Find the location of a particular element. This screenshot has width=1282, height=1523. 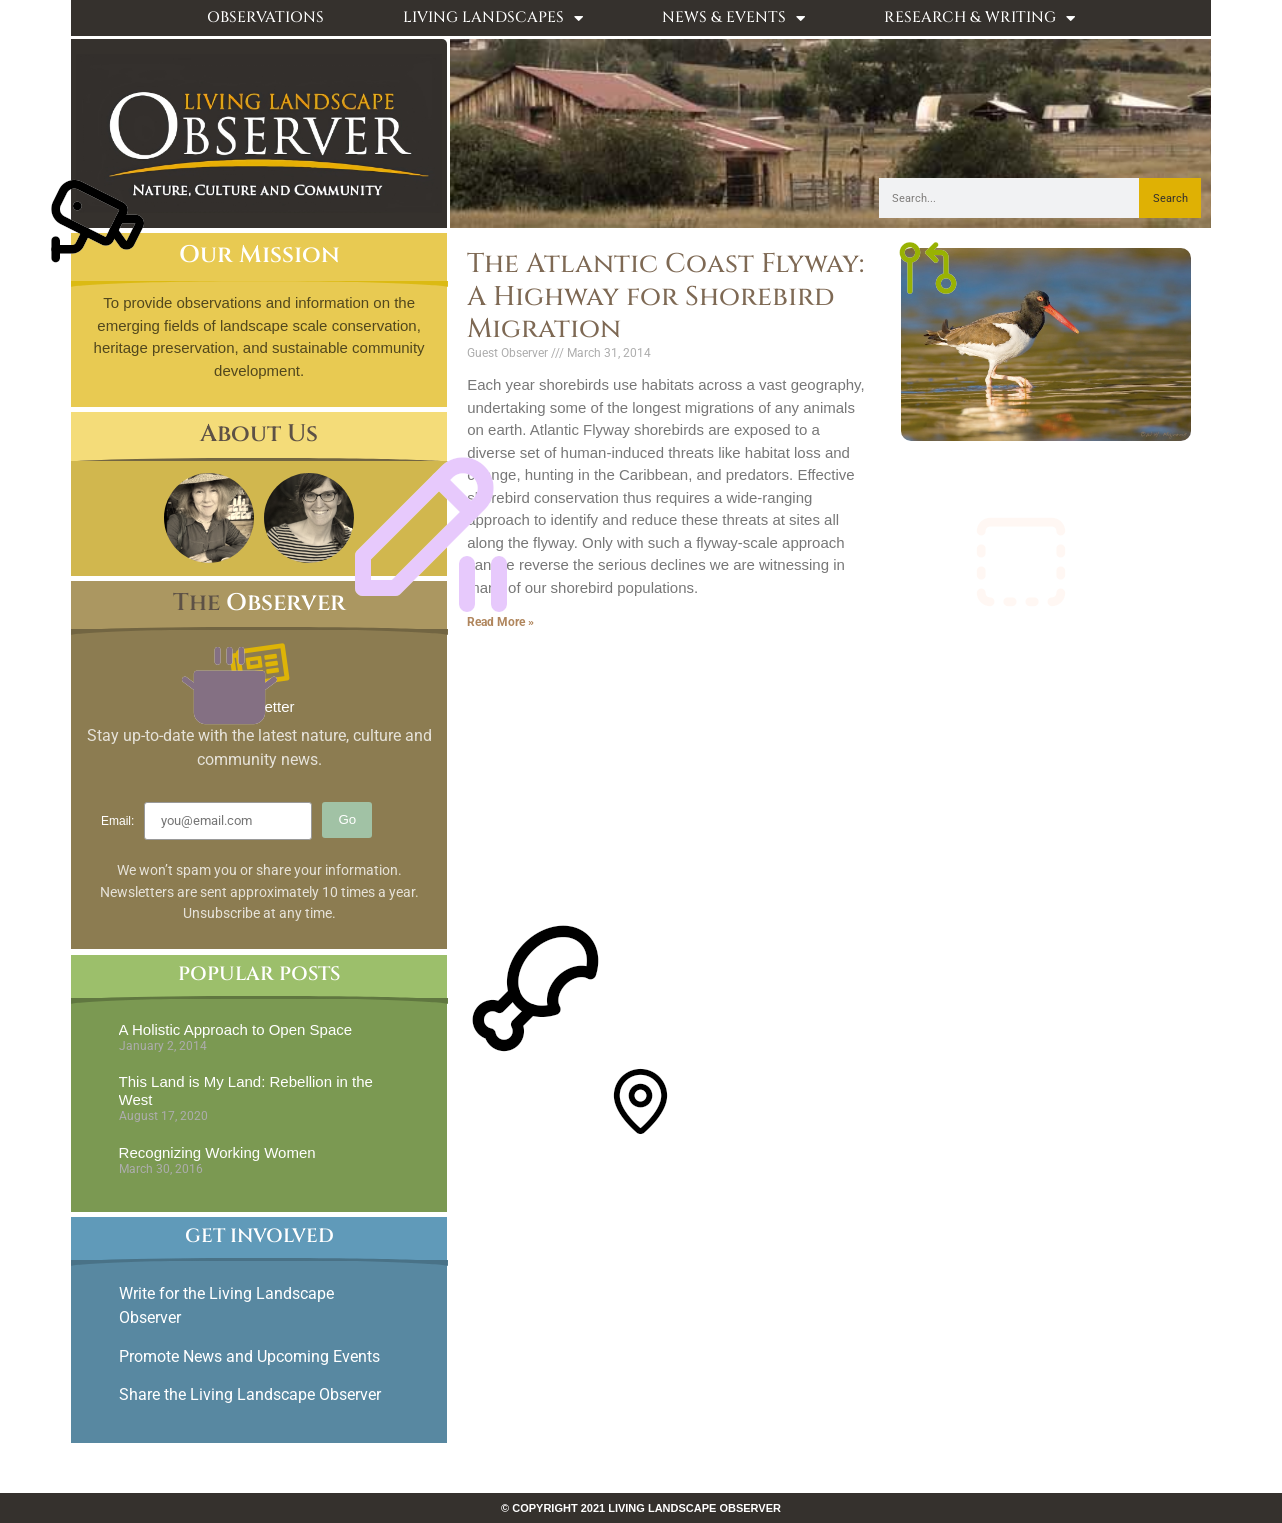

create a new pull request is located at coordinates (928, 268).